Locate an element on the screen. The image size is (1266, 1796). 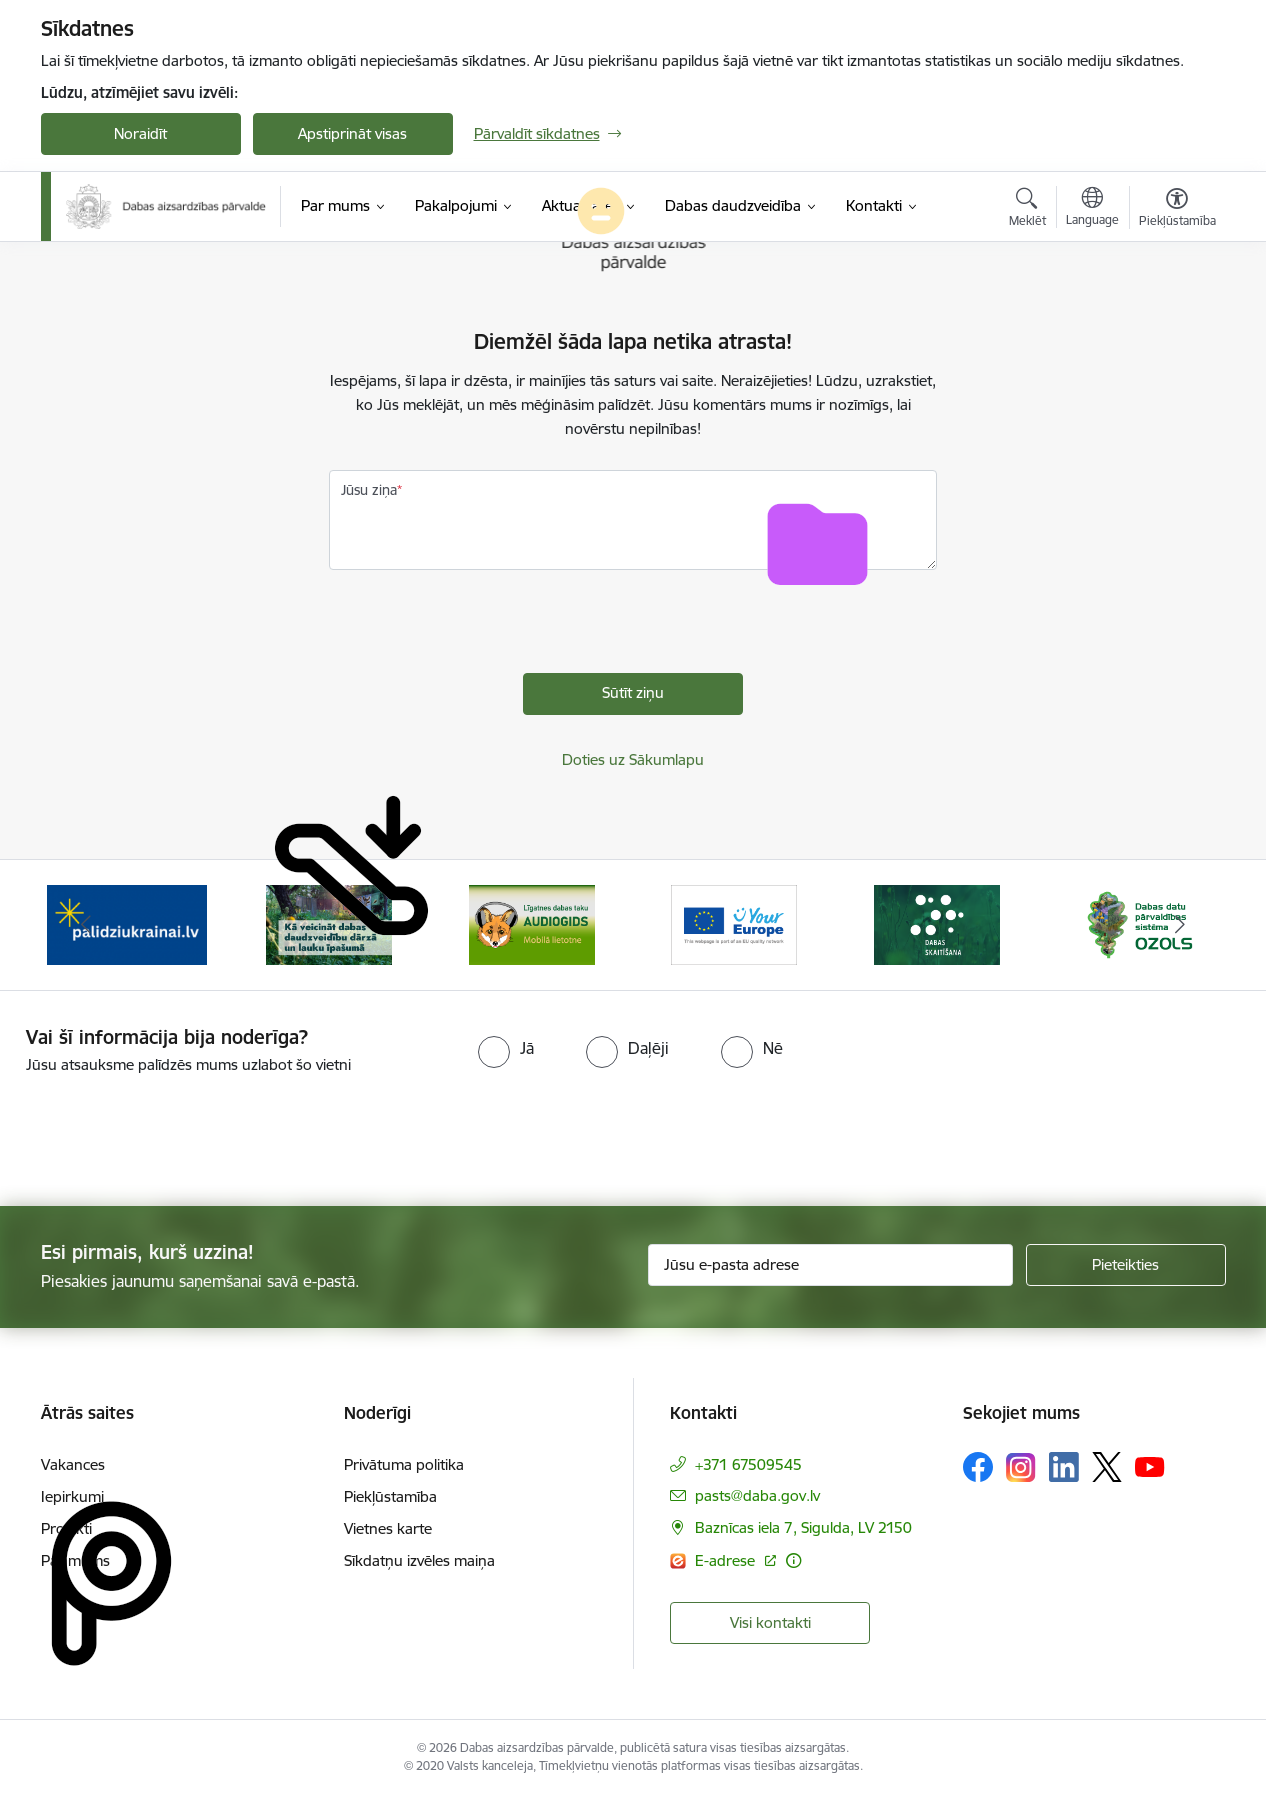
open picsart photo editing app is located at coordinates (111, 1583).